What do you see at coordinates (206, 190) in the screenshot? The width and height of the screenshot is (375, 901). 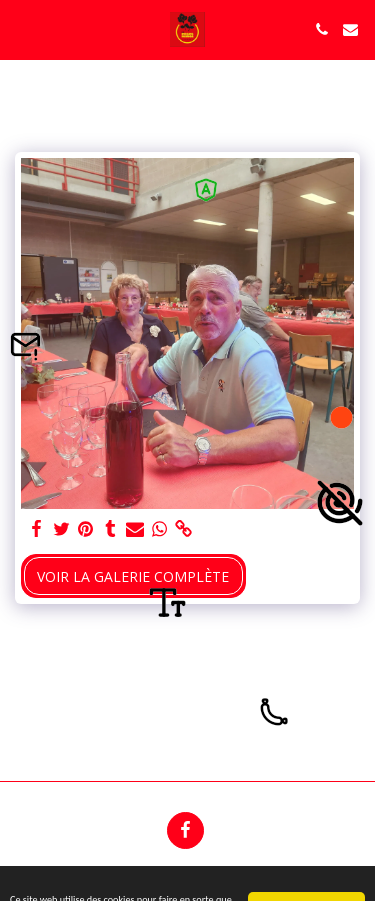 I see `angular framework logo` at bounding box center [206, 190].